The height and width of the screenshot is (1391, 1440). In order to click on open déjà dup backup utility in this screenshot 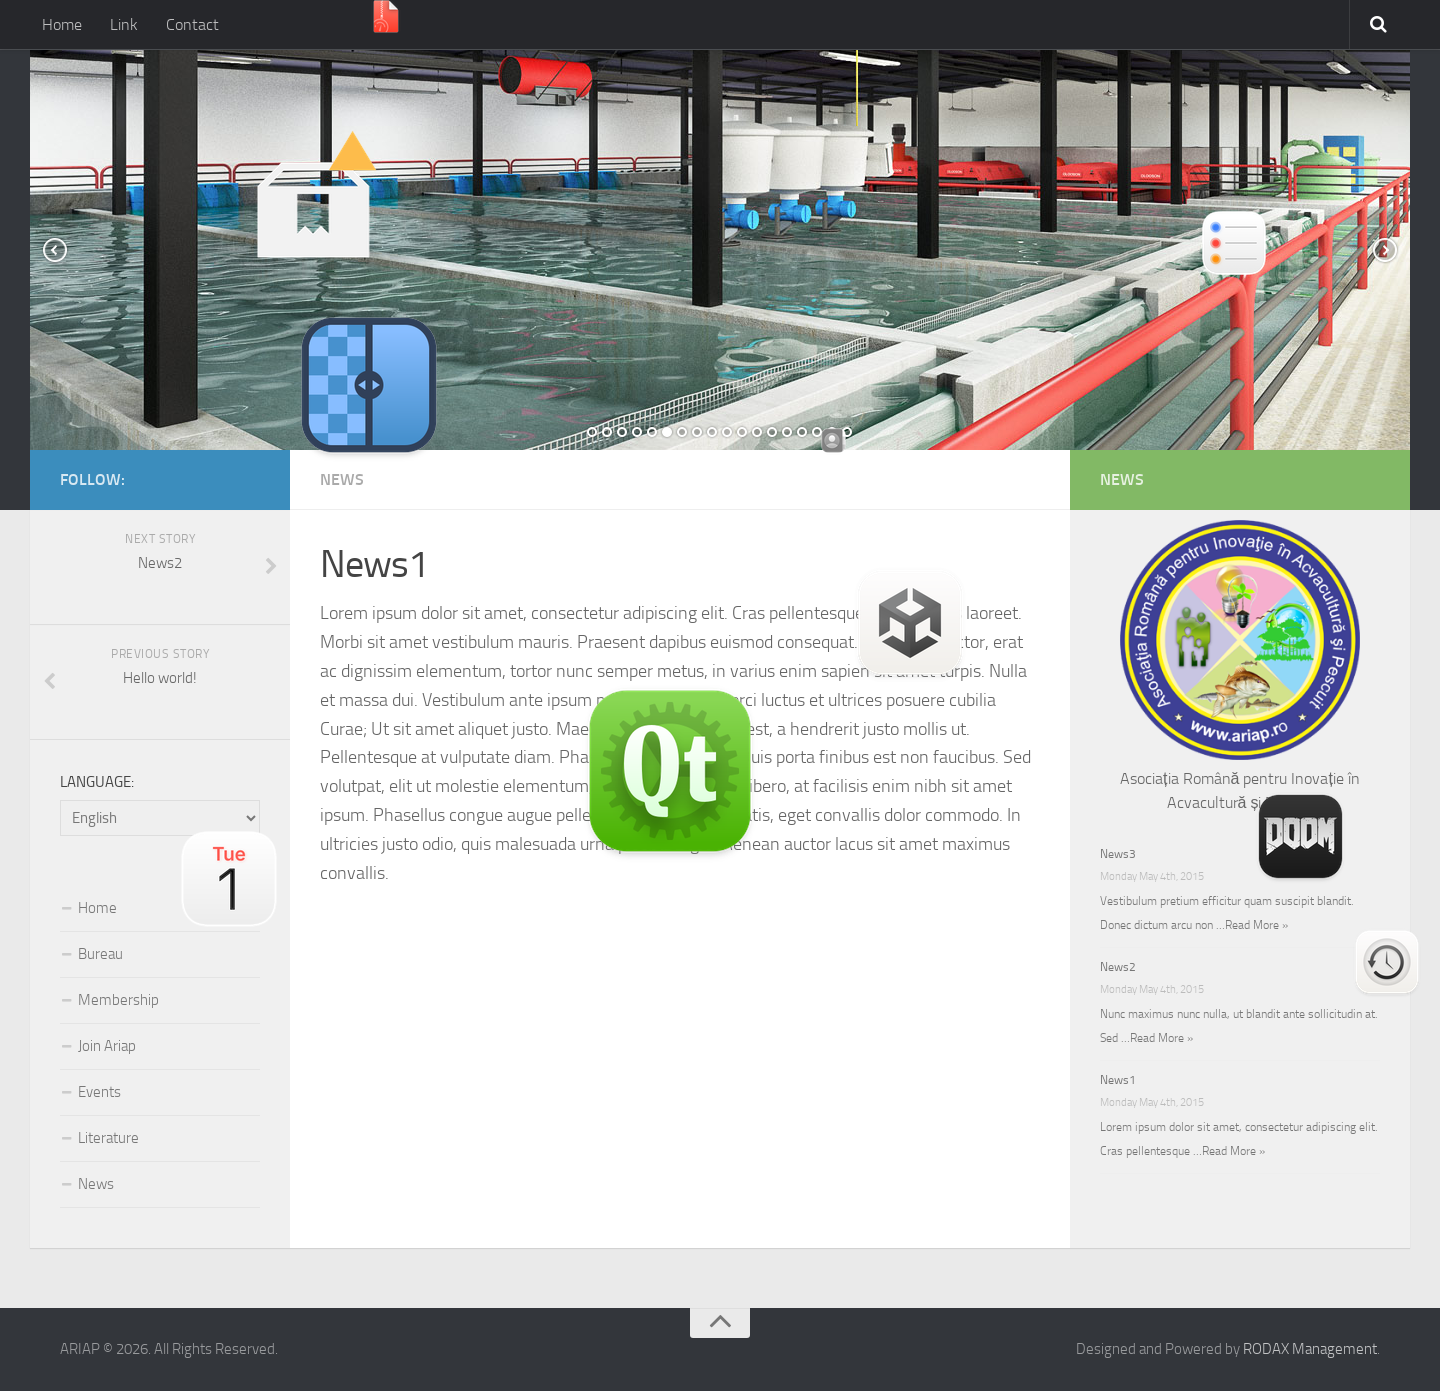, I will do `click(1387, 962)`.